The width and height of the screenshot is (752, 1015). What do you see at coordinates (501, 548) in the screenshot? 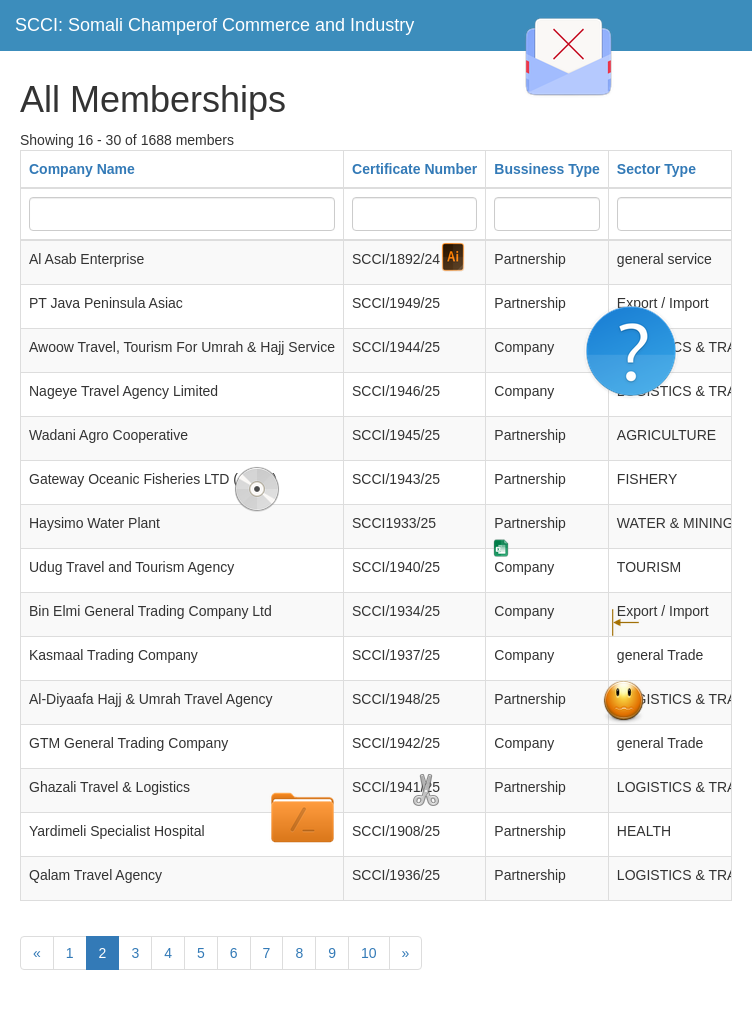
I see `open an excel spreadsheet file` at bounding box center [501, 548].